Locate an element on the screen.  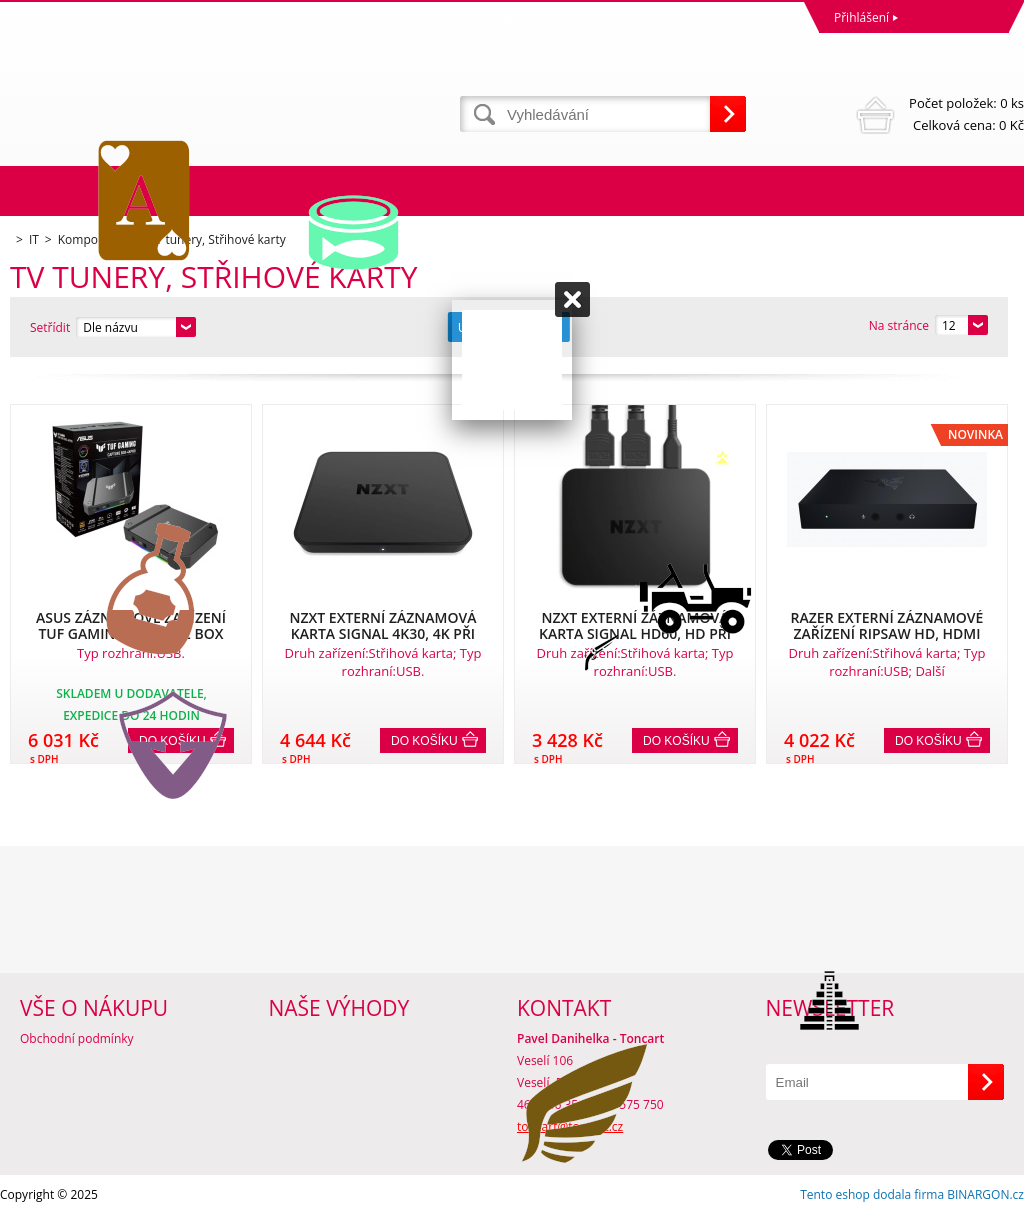
canned fish item in a game inventory is located at coordinates (353, 232).